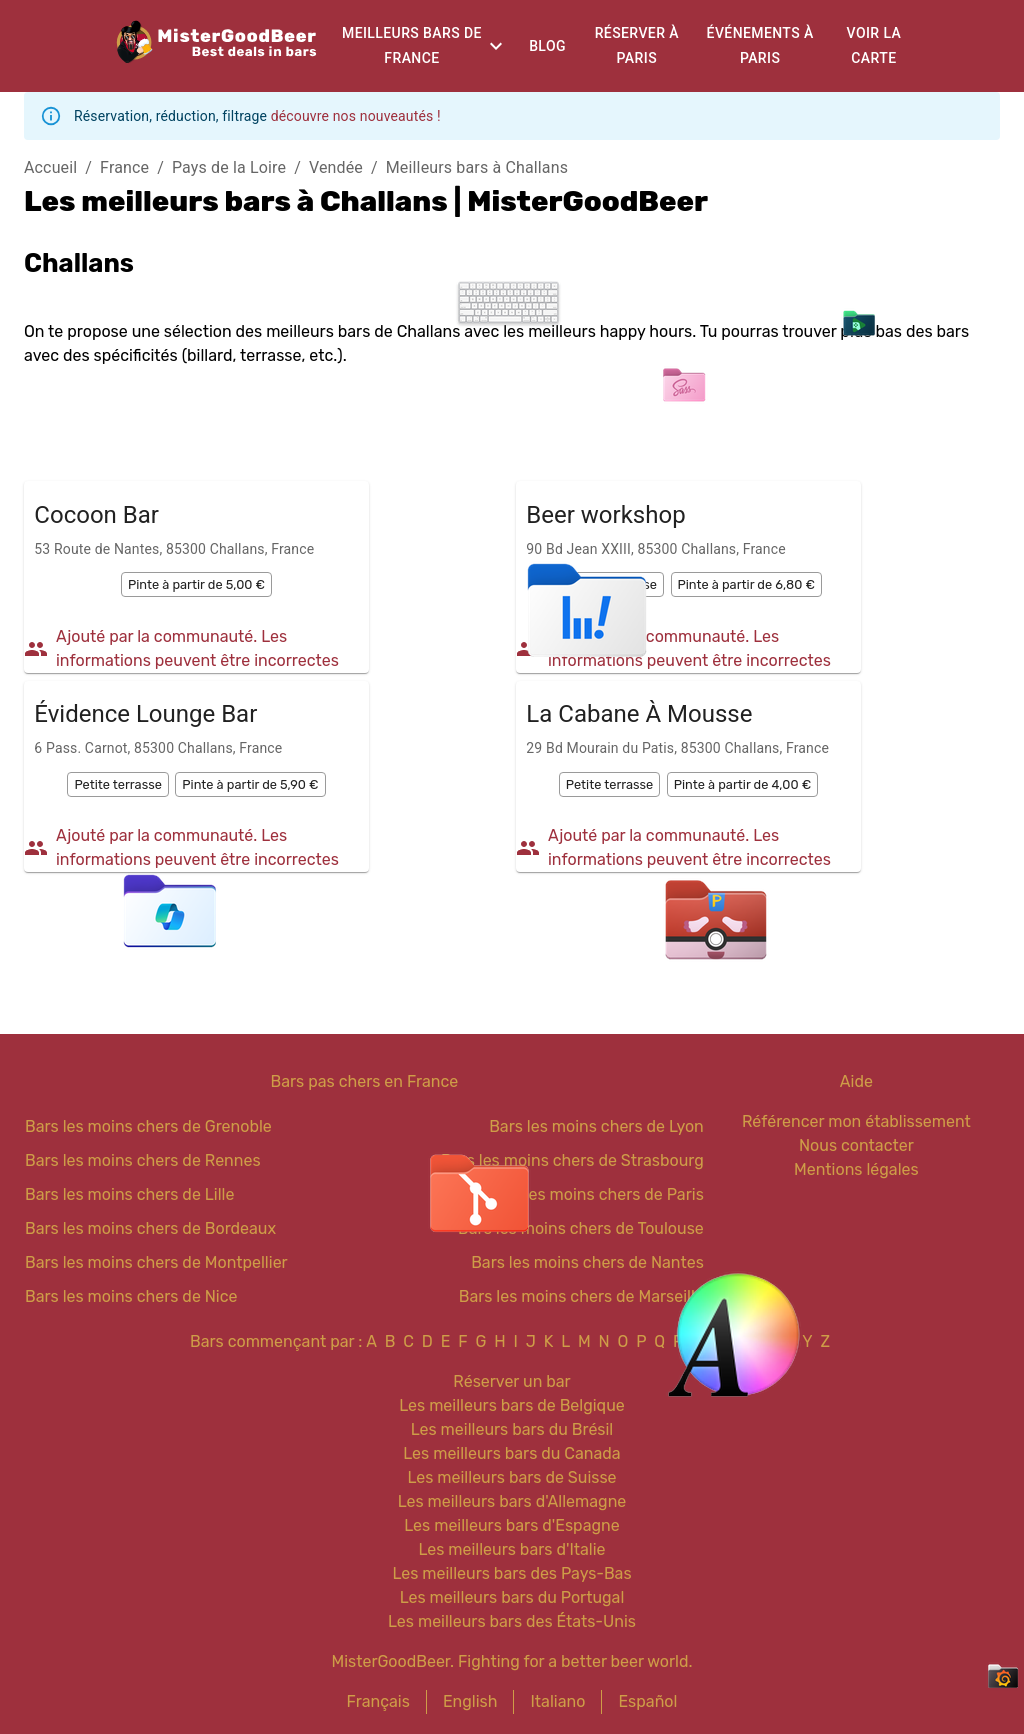 Image resolution: width=1024 pixels, height=1734 pixels. I want to click on folder containing sass stylesheet files, so click(684, 386).